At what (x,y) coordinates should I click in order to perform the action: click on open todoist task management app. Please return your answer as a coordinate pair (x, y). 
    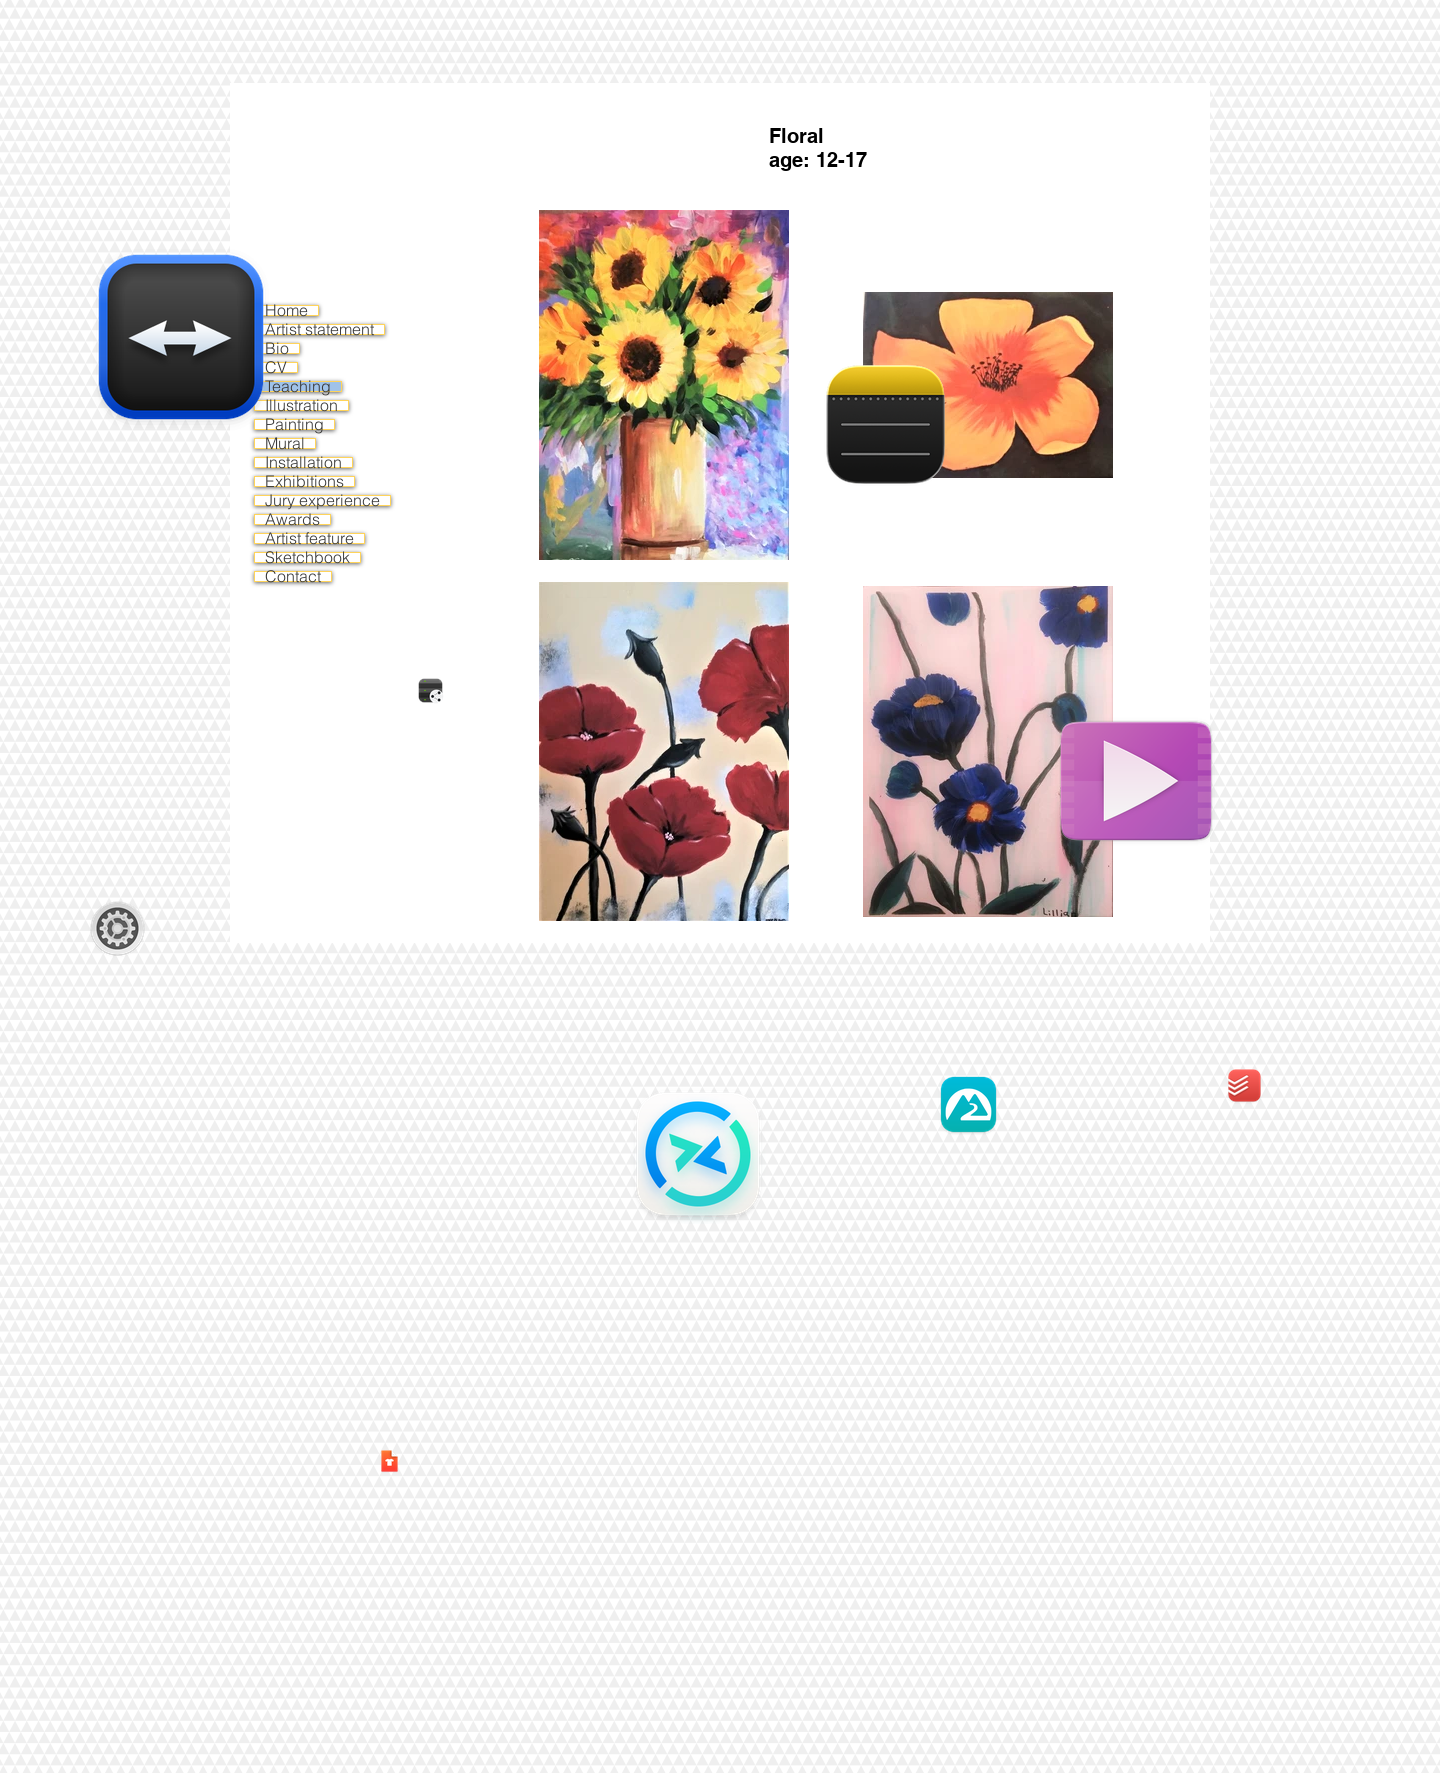
    Looking at the image, I should click on (1244, 1085).